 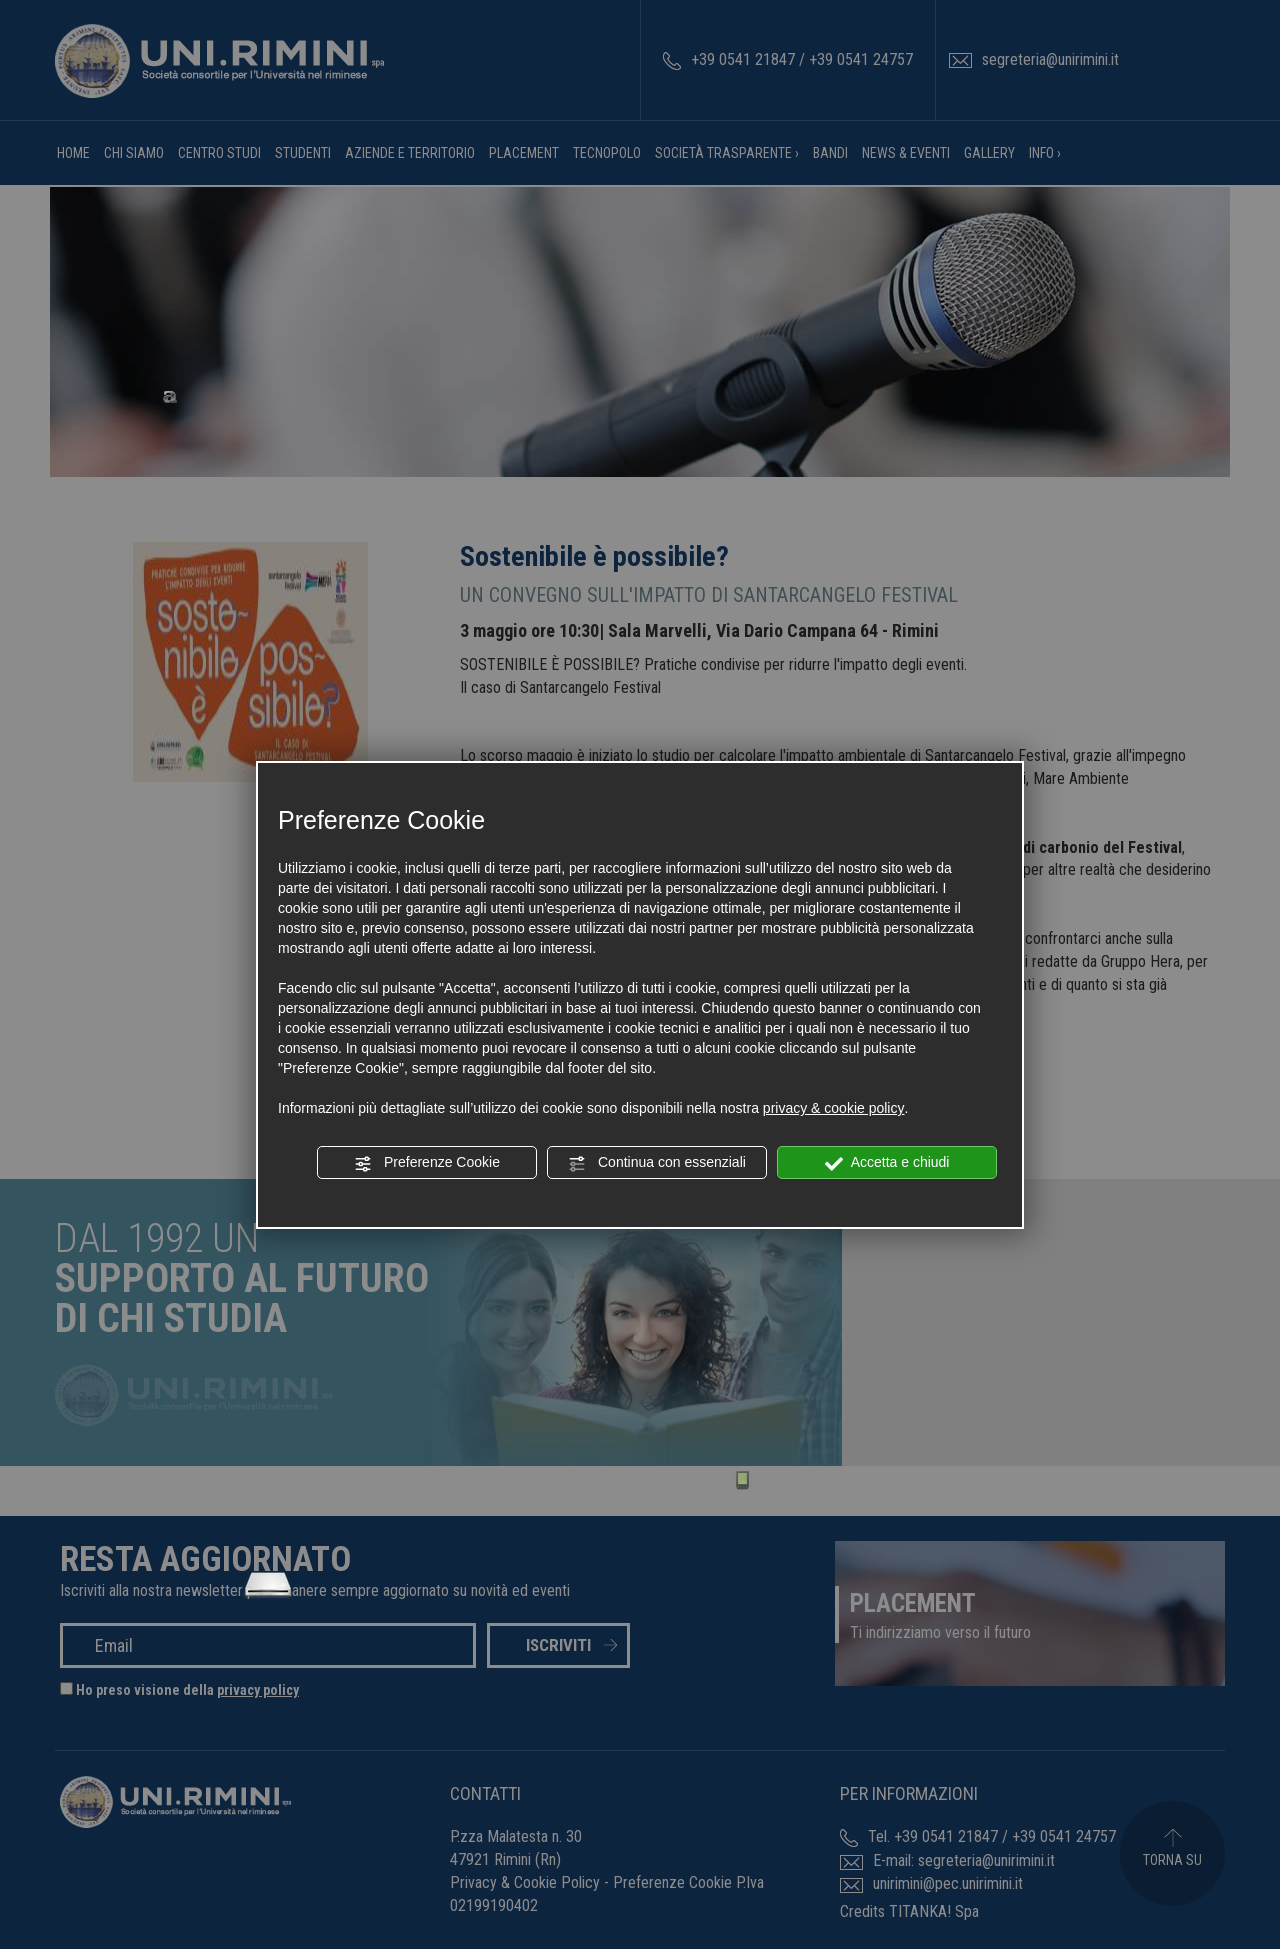 What do you see at coordinates (742, 1480) in the screenshot?
I see `access PDA or handheld device settings` at bounding box center [742, 1480].